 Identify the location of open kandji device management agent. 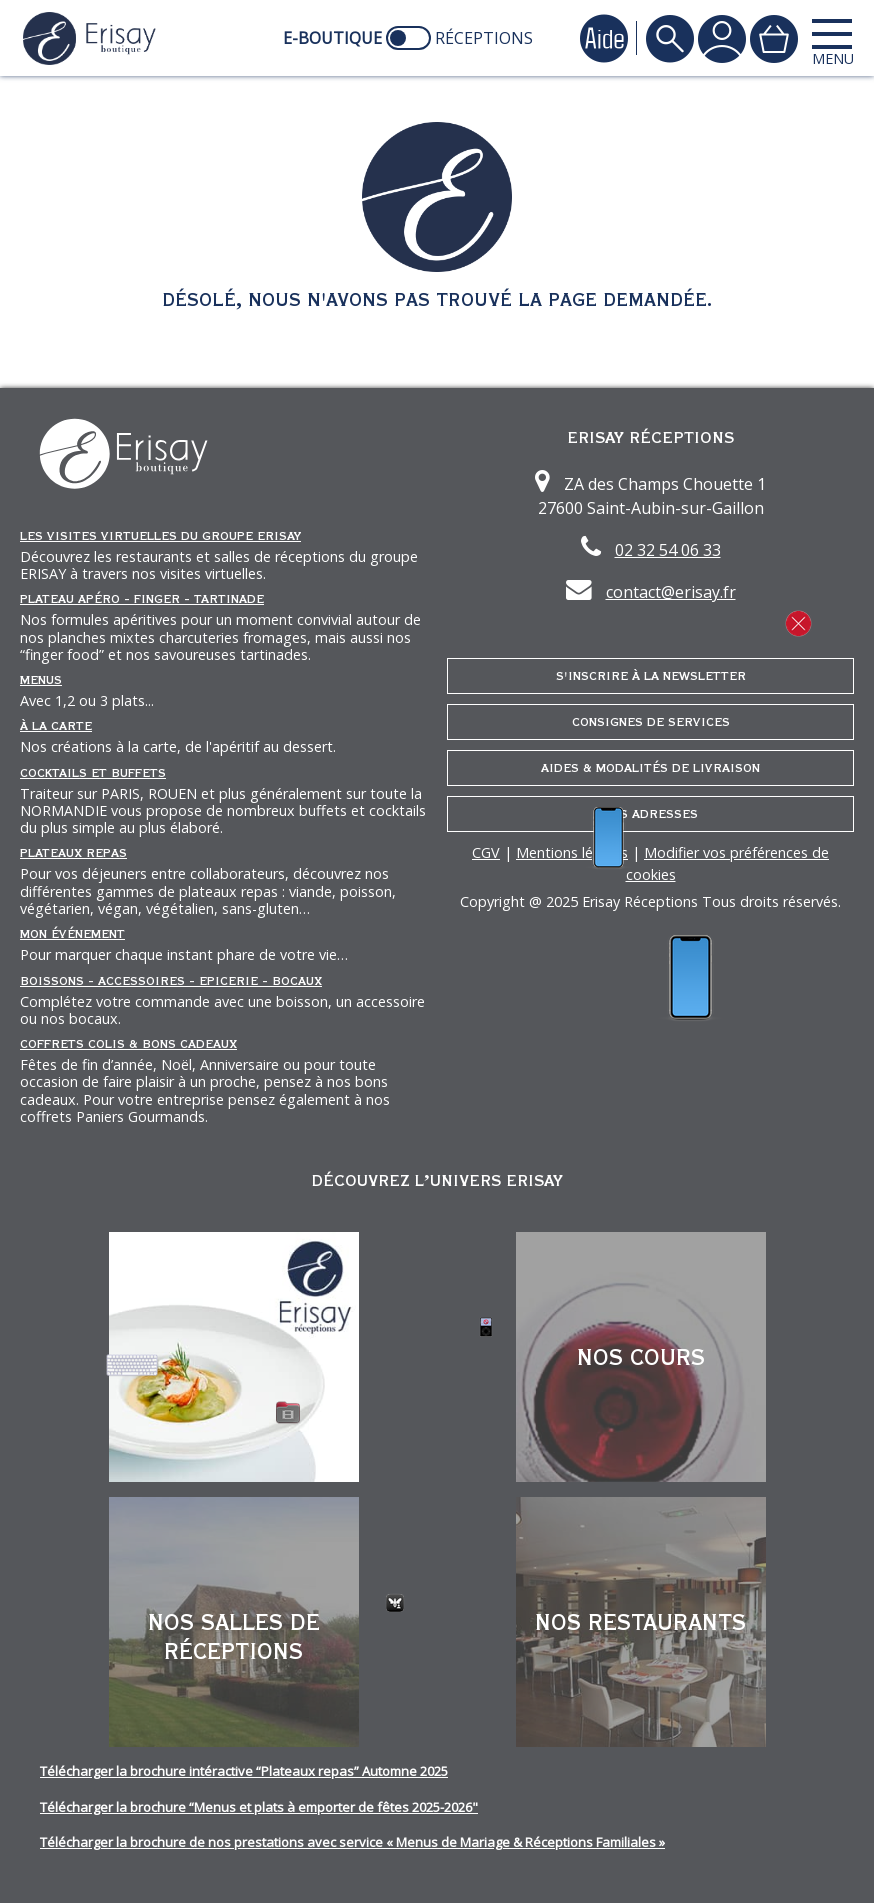
(395, 1603).